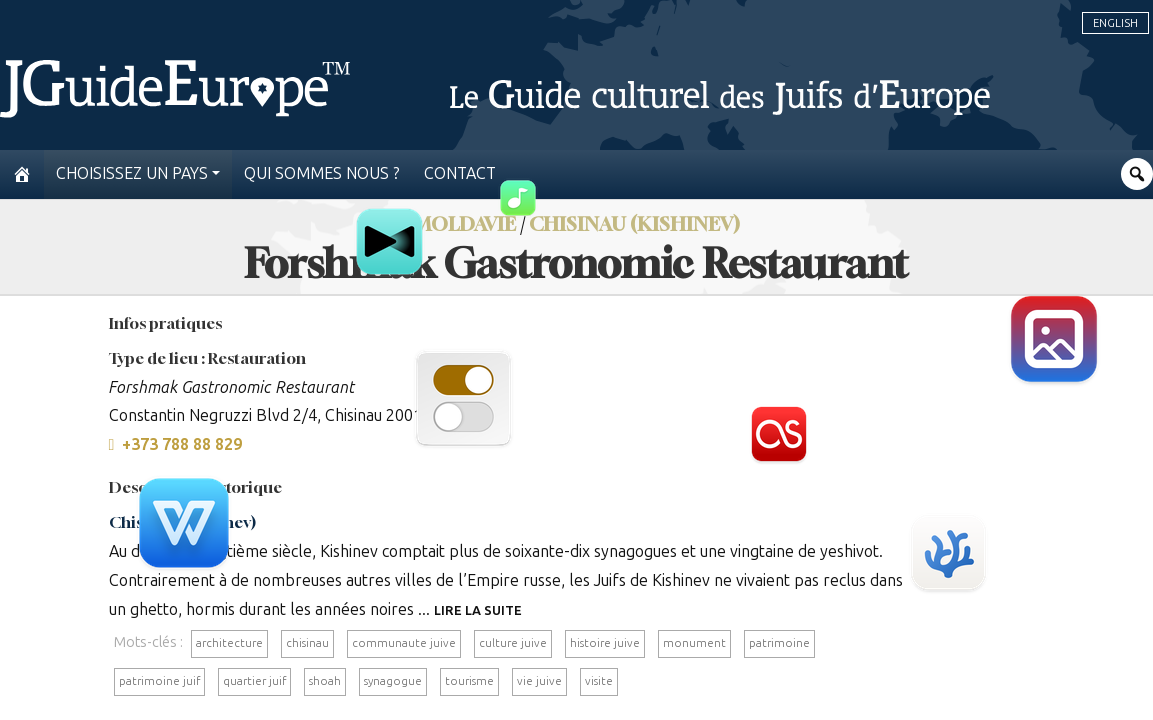 This screenshot has width=1153, height=720. Describe the element at coordinates (463, 398) in the screenshot. I see `open system settings or preferences` at that location.